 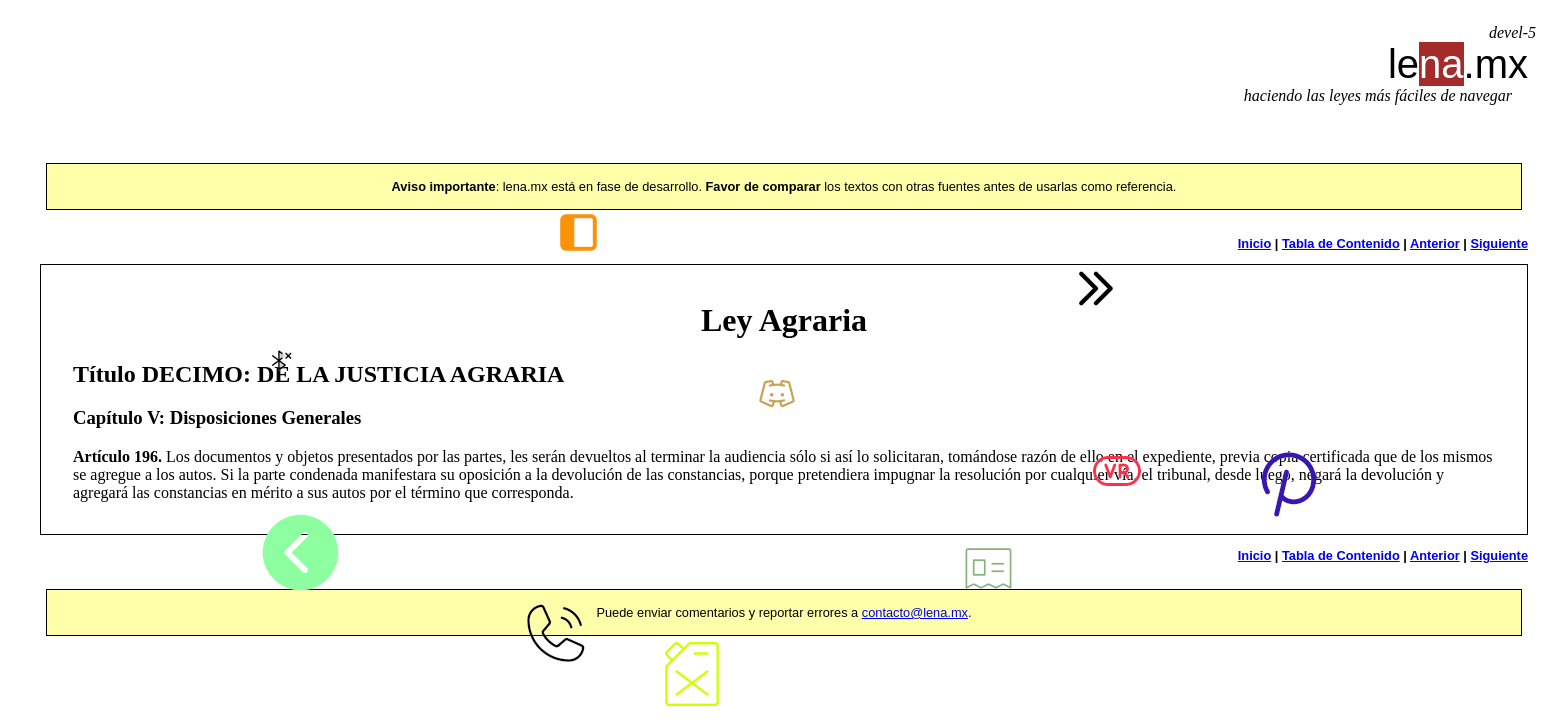 What do you see at coordinates (578, 232) in the screenshot?
I see `toggle sidebar panel visibility` at bounding box center [578, 232].